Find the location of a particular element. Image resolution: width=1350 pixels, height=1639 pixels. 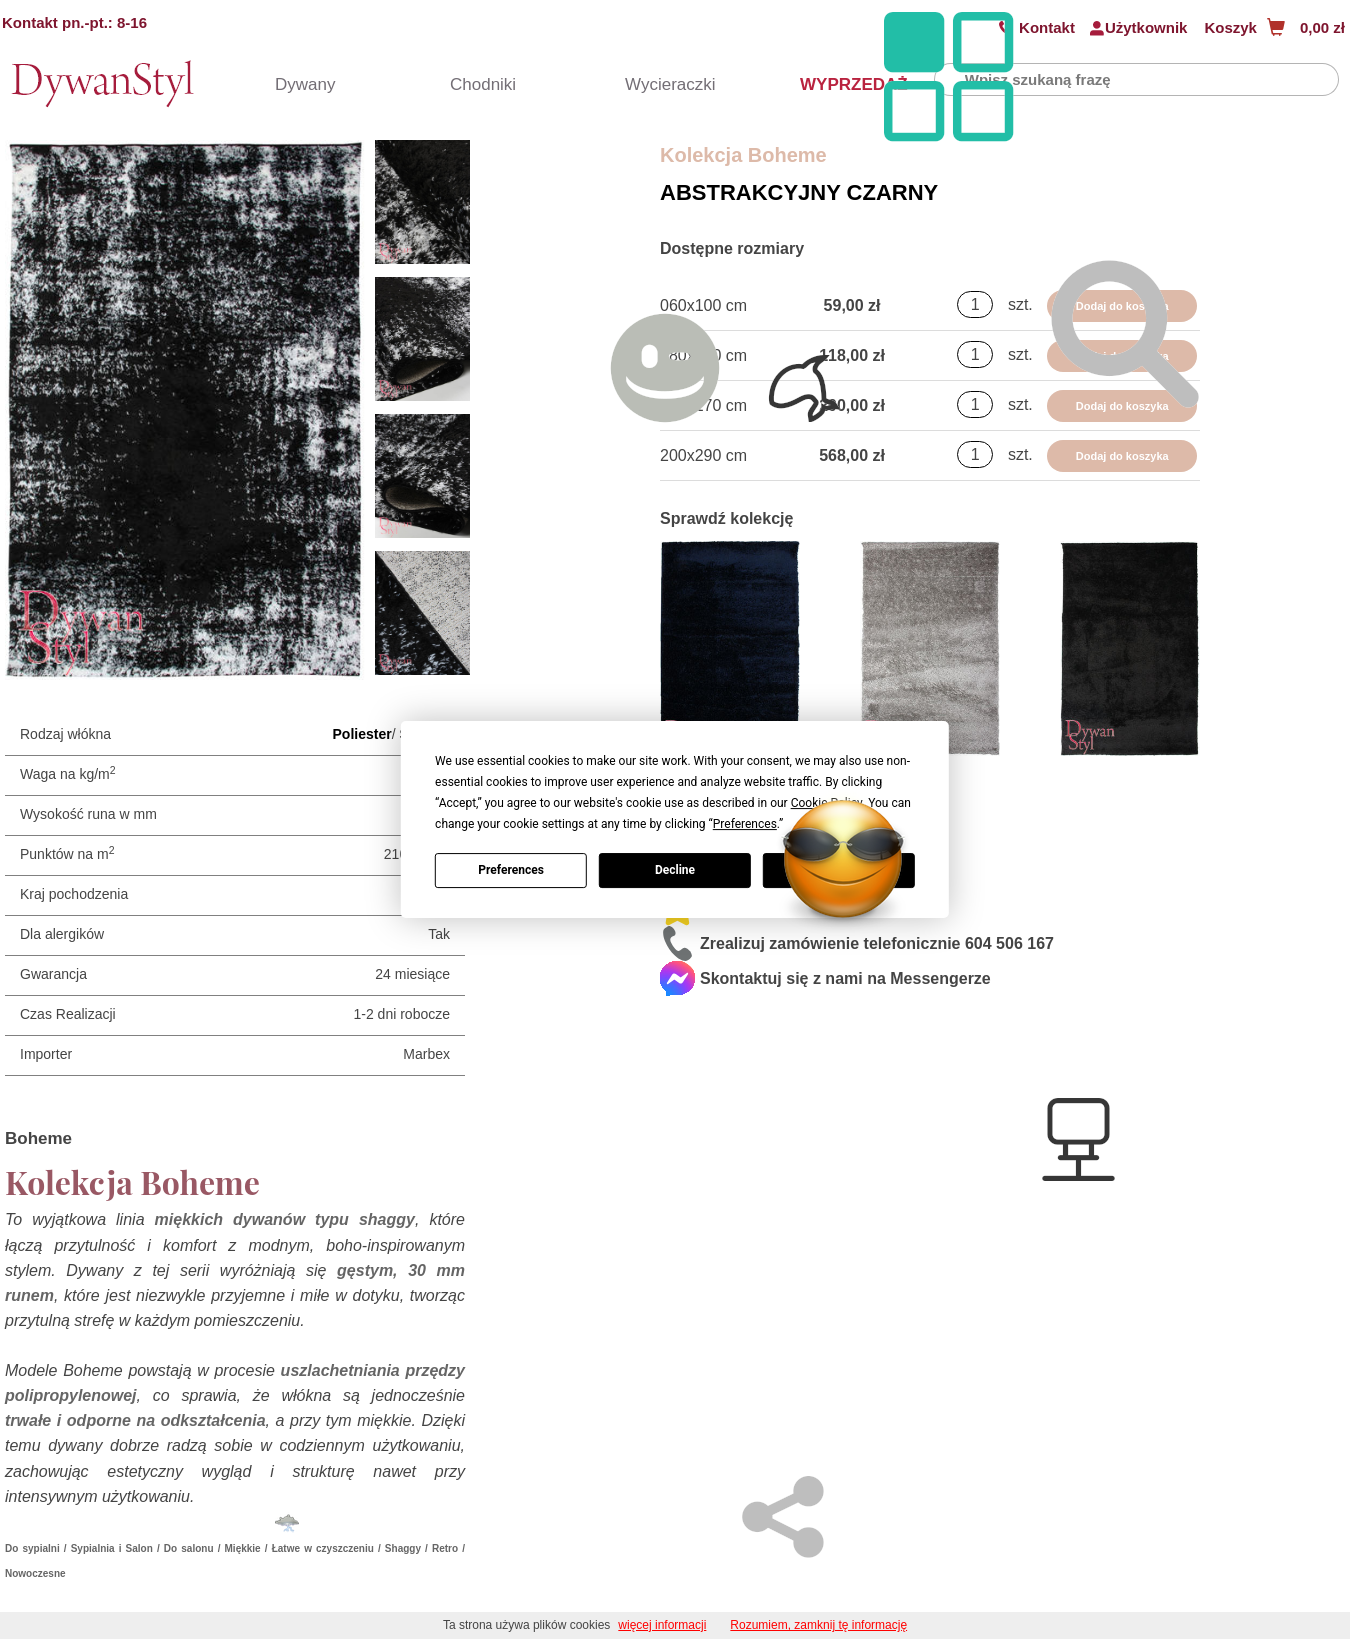

access application preferences or settings is located at coordinates (953, 81).